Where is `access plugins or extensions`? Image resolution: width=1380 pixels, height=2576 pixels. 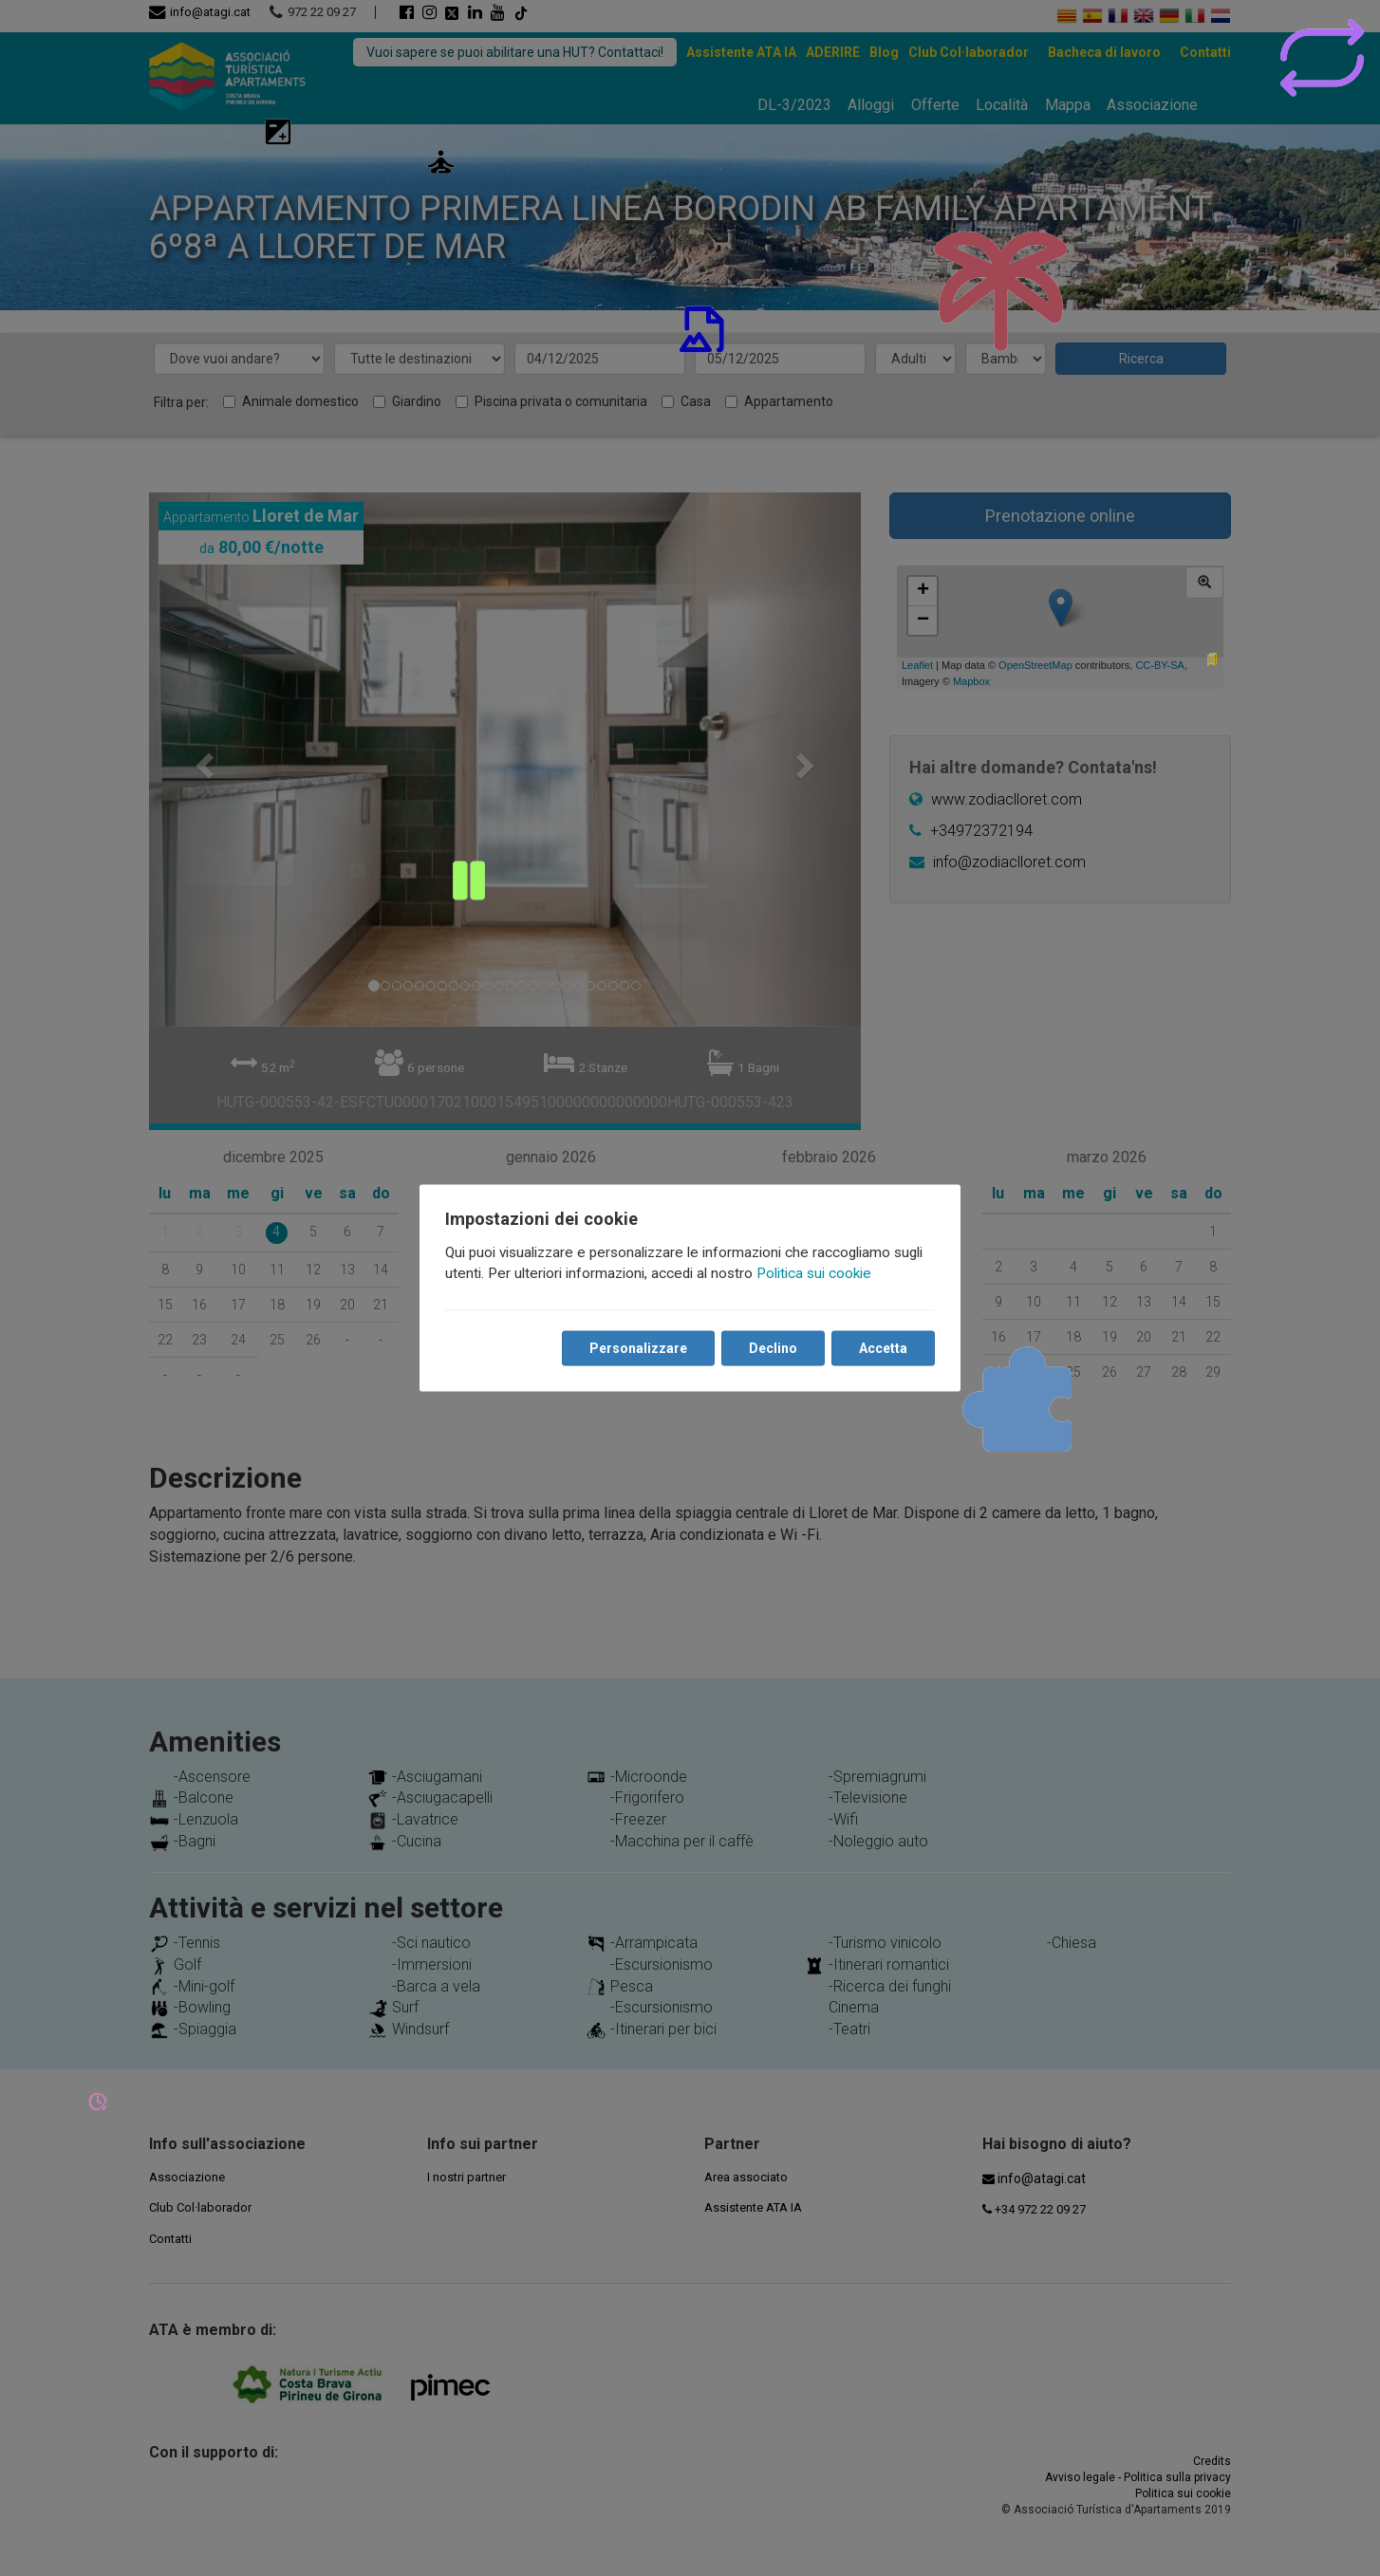
access plugins or extensions is located at coordinates (1023, 1403).